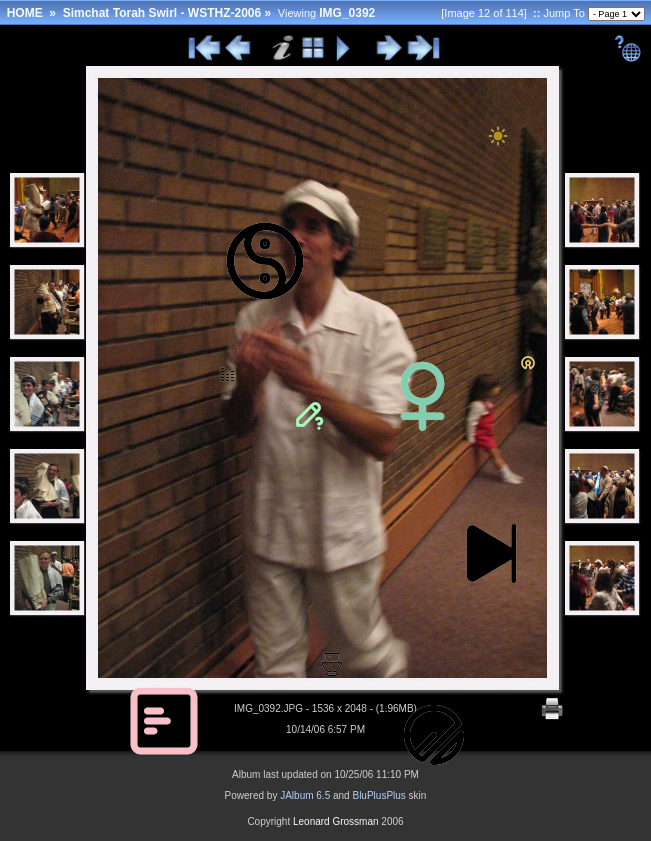 Image resolution: width=651 pixels, height=841 pixels. What do you see at coordinates (422, 394) in the screenshot?
I see `select femme gender identity` at bounding box center [422, 394].